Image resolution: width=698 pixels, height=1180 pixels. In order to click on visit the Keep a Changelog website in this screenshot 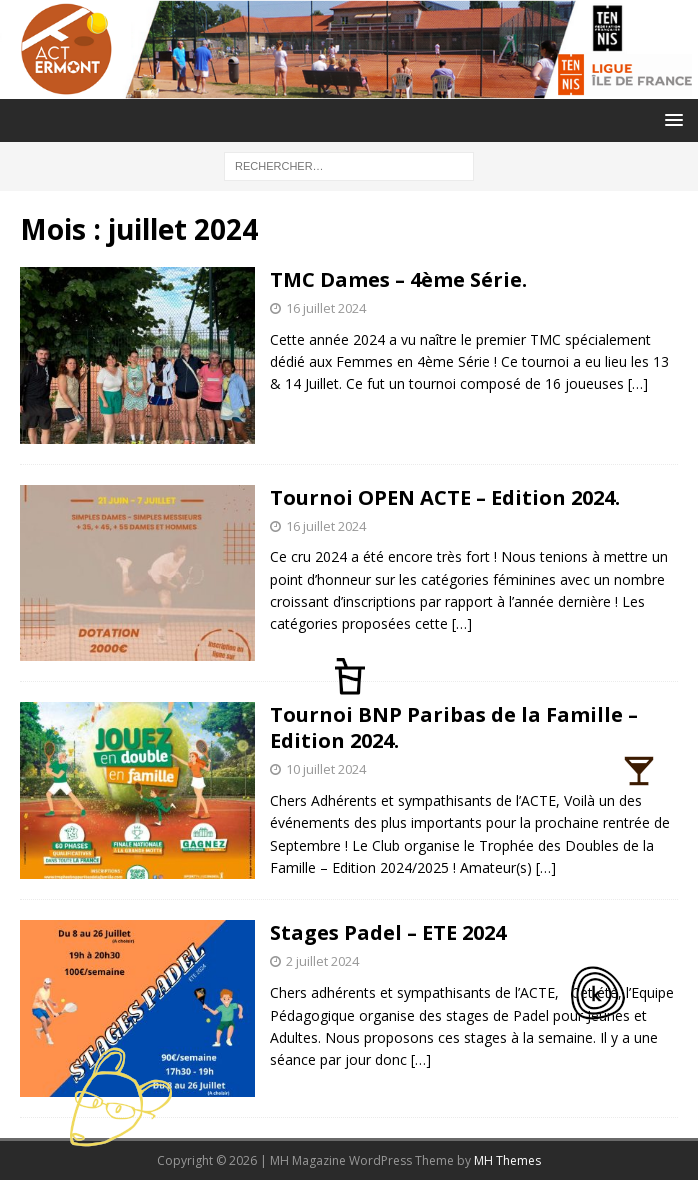, I will do `click(598, 993)`.